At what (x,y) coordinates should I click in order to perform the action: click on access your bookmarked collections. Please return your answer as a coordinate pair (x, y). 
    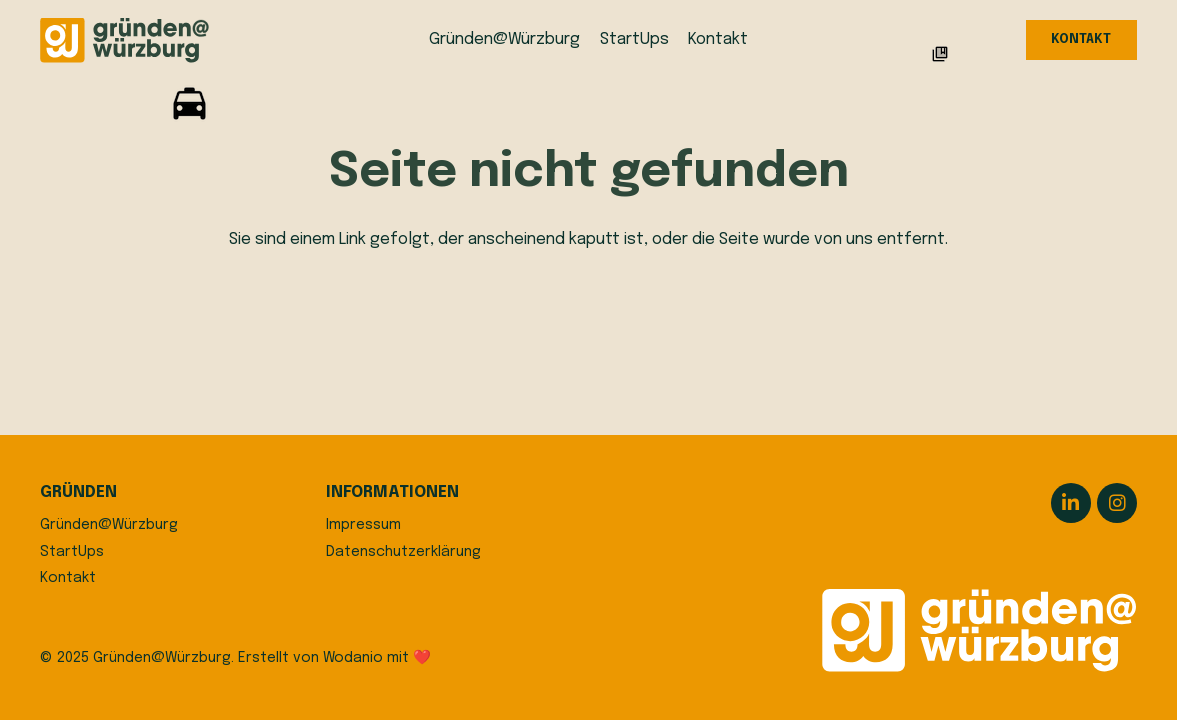
    Looking at the image, I should click on (940, 54).